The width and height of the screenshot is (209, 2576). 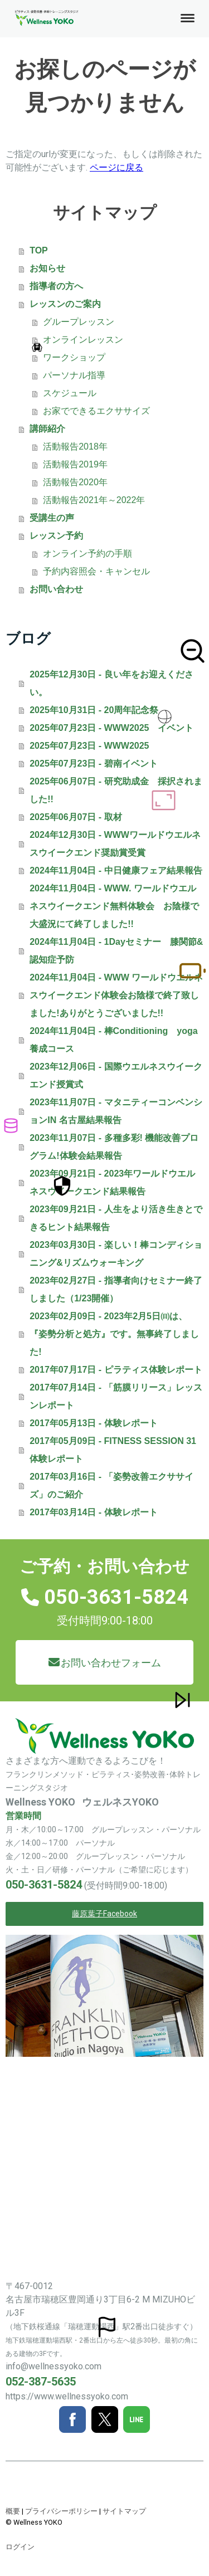 I want to click on access security settings, so click(x=62, y=1185).